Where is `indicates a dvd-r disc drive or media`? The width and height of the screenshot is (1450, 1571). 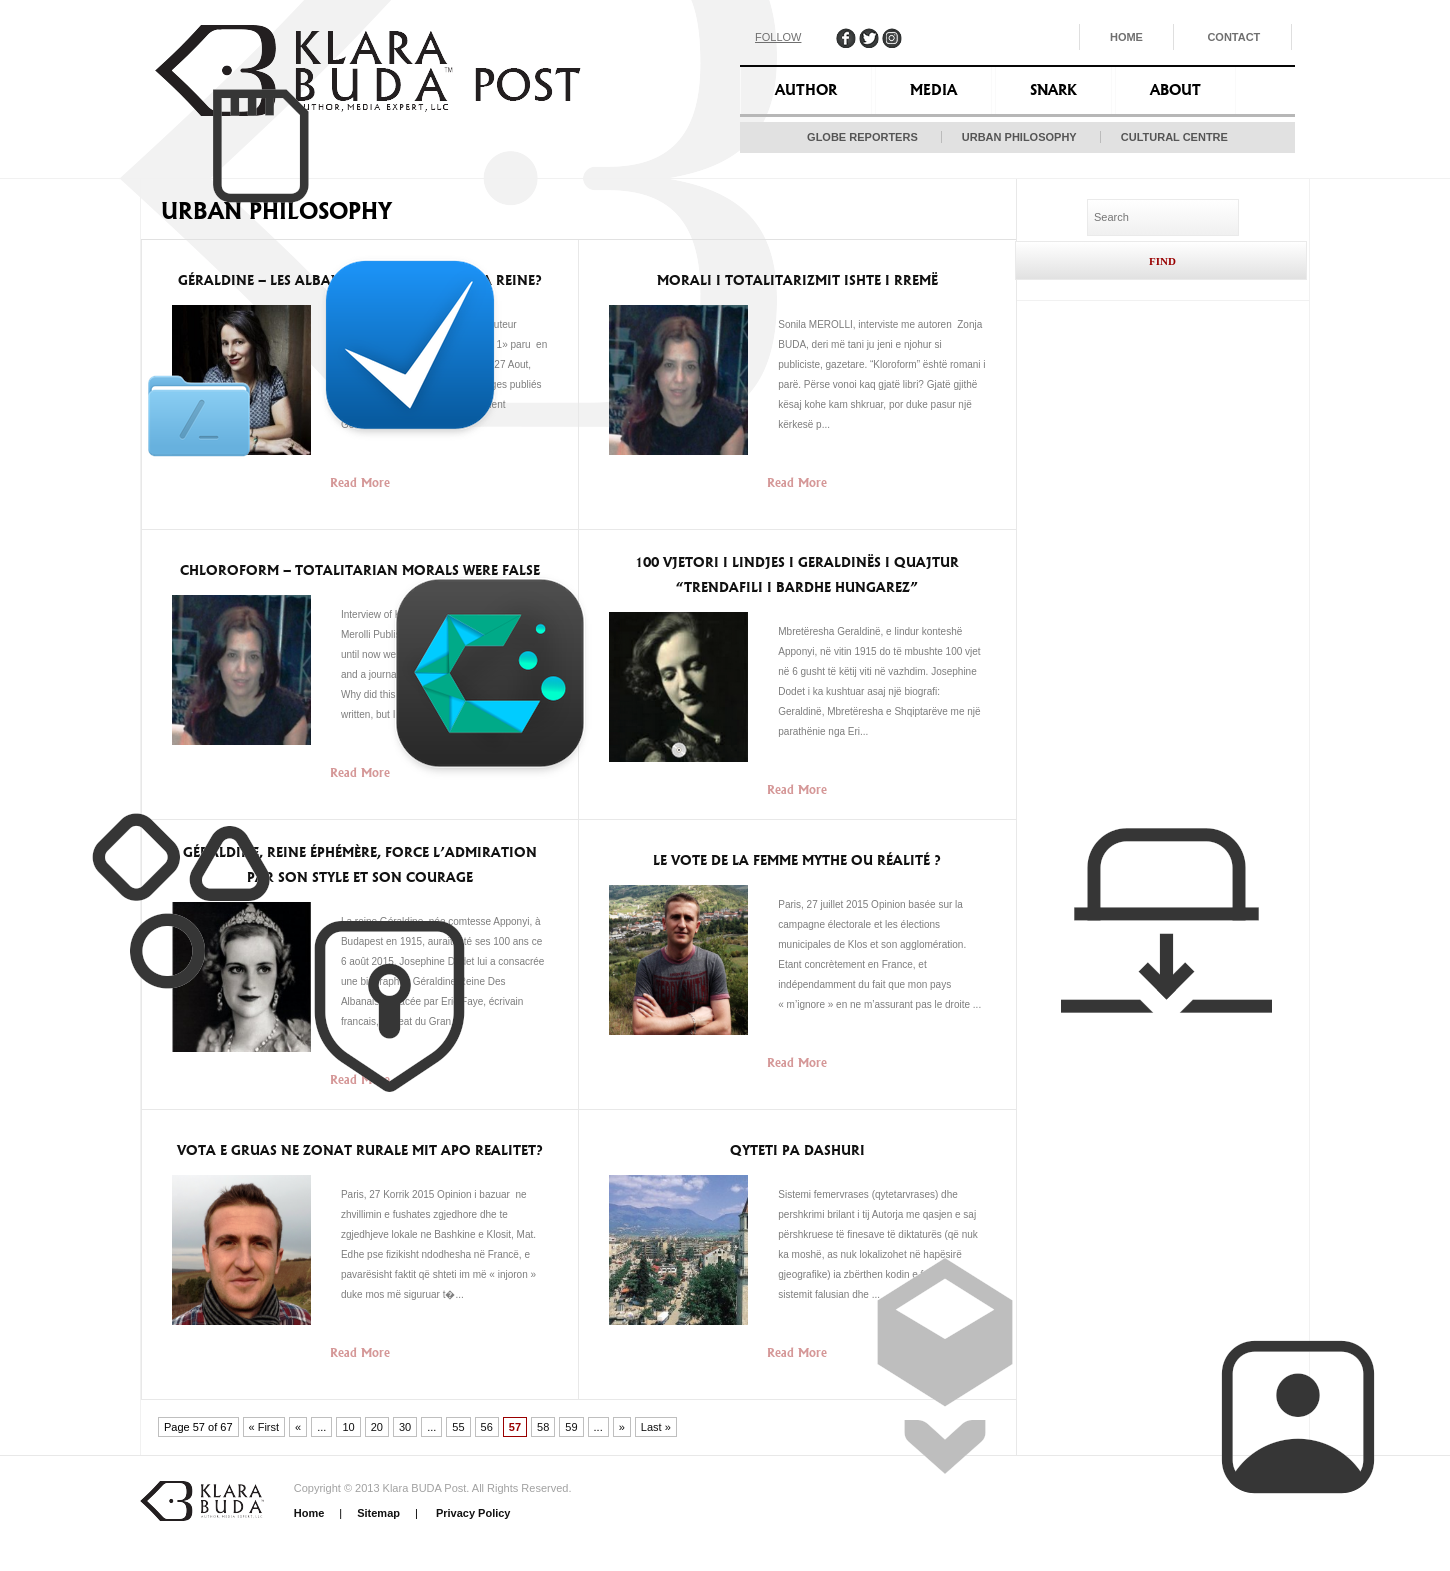 indicates a dvd-r disc drive or media is located at coordinates (679, 750).